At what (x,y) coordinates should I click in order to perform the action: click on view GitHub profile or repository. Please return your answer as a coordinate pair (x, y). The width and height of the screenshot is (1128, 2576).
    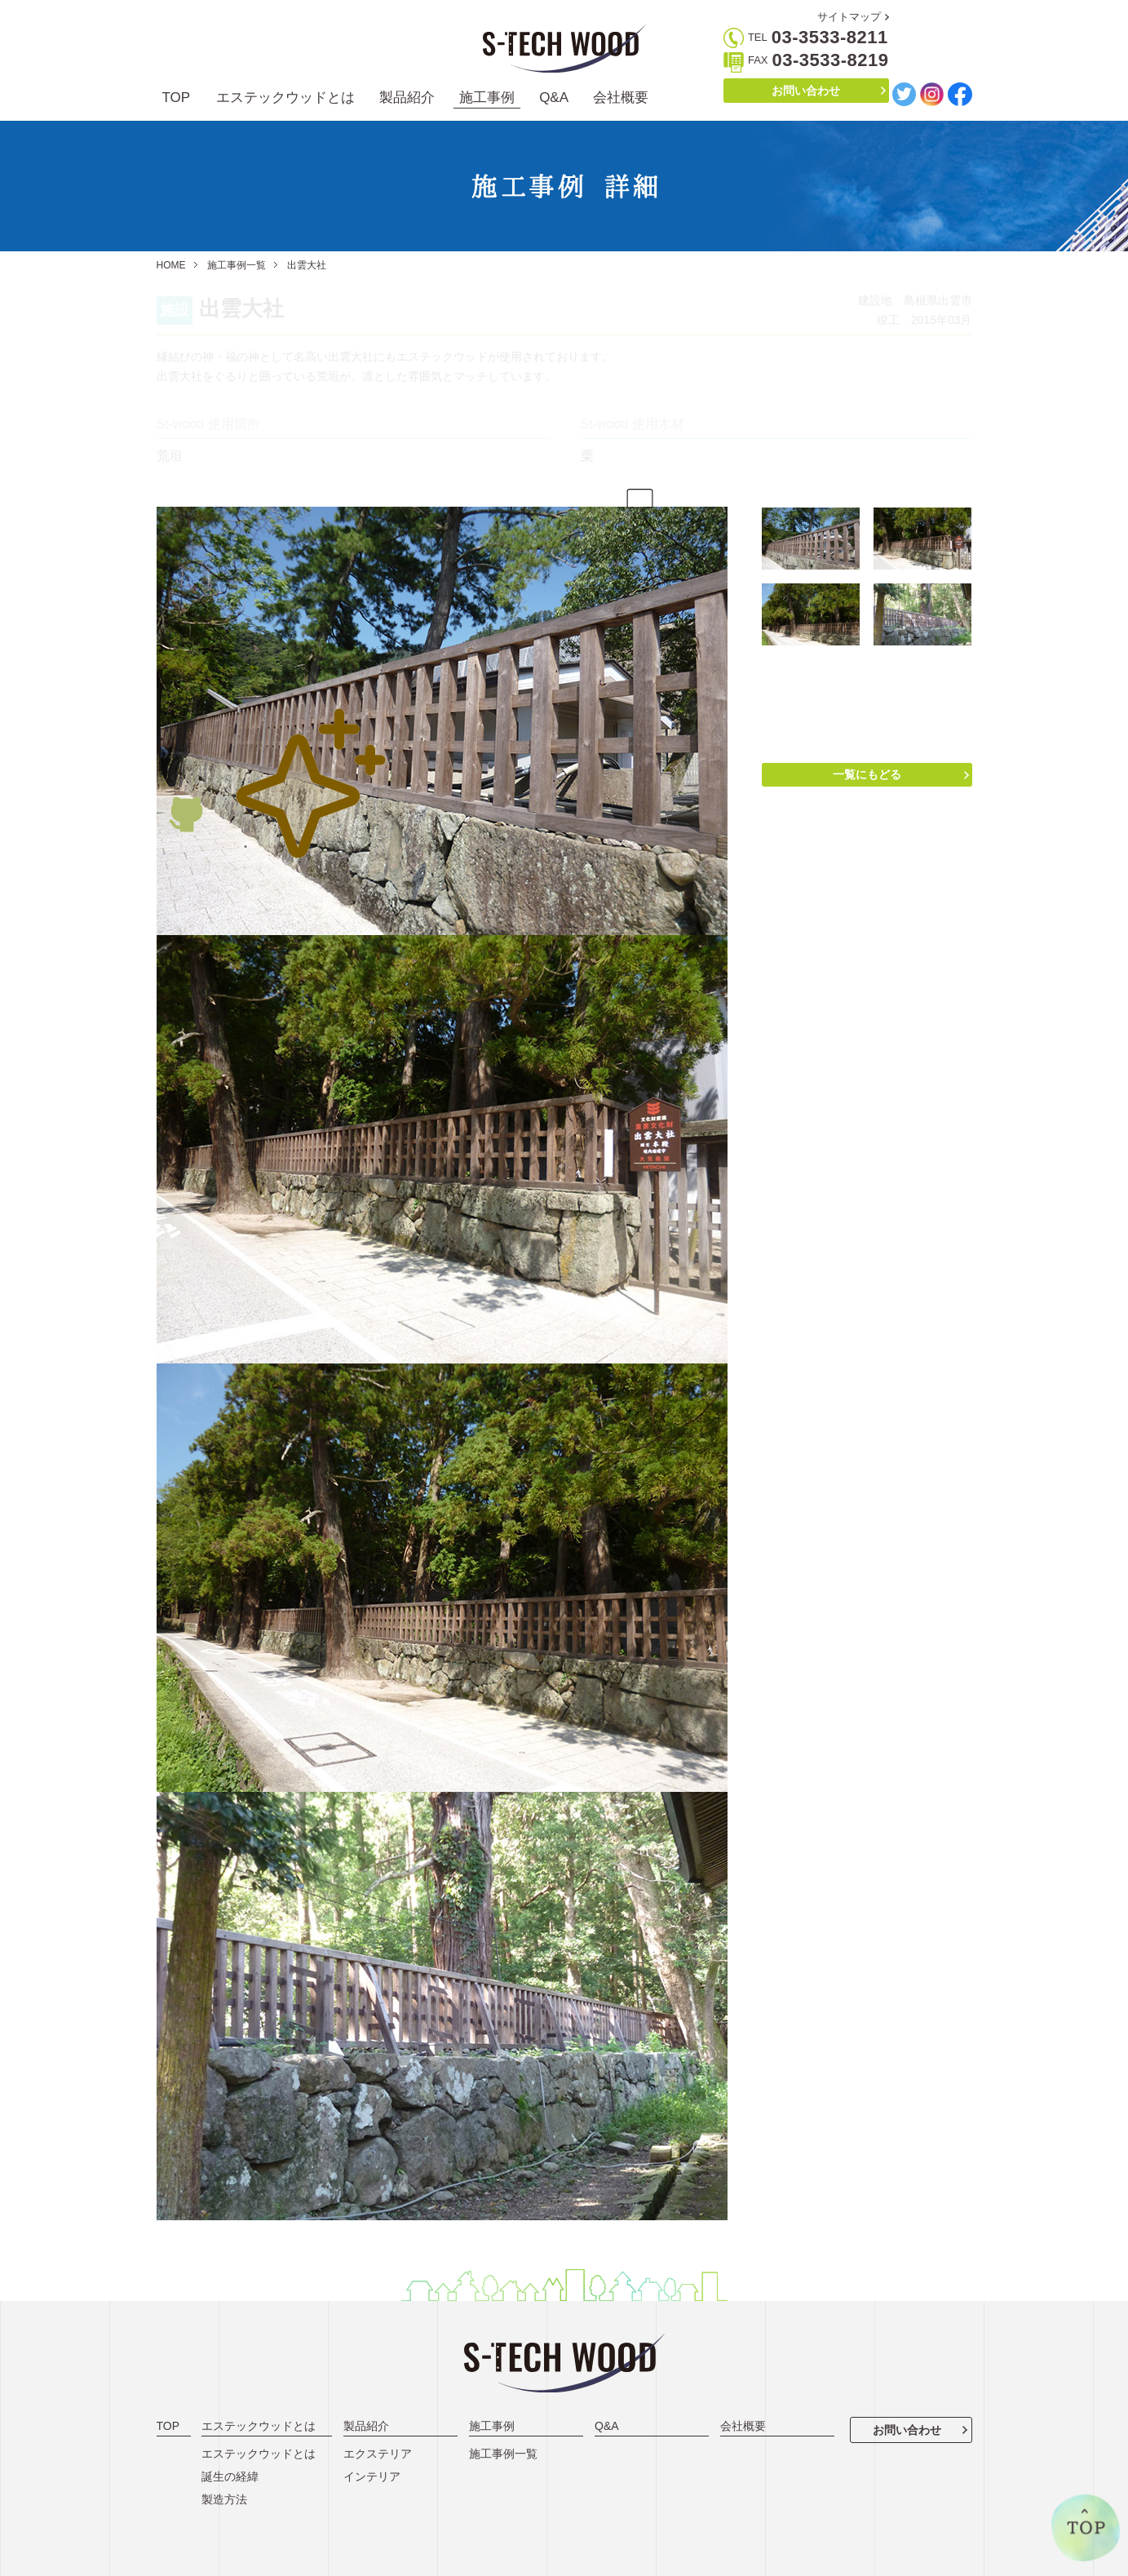
    Looking at the image, I should click on (187, 814).